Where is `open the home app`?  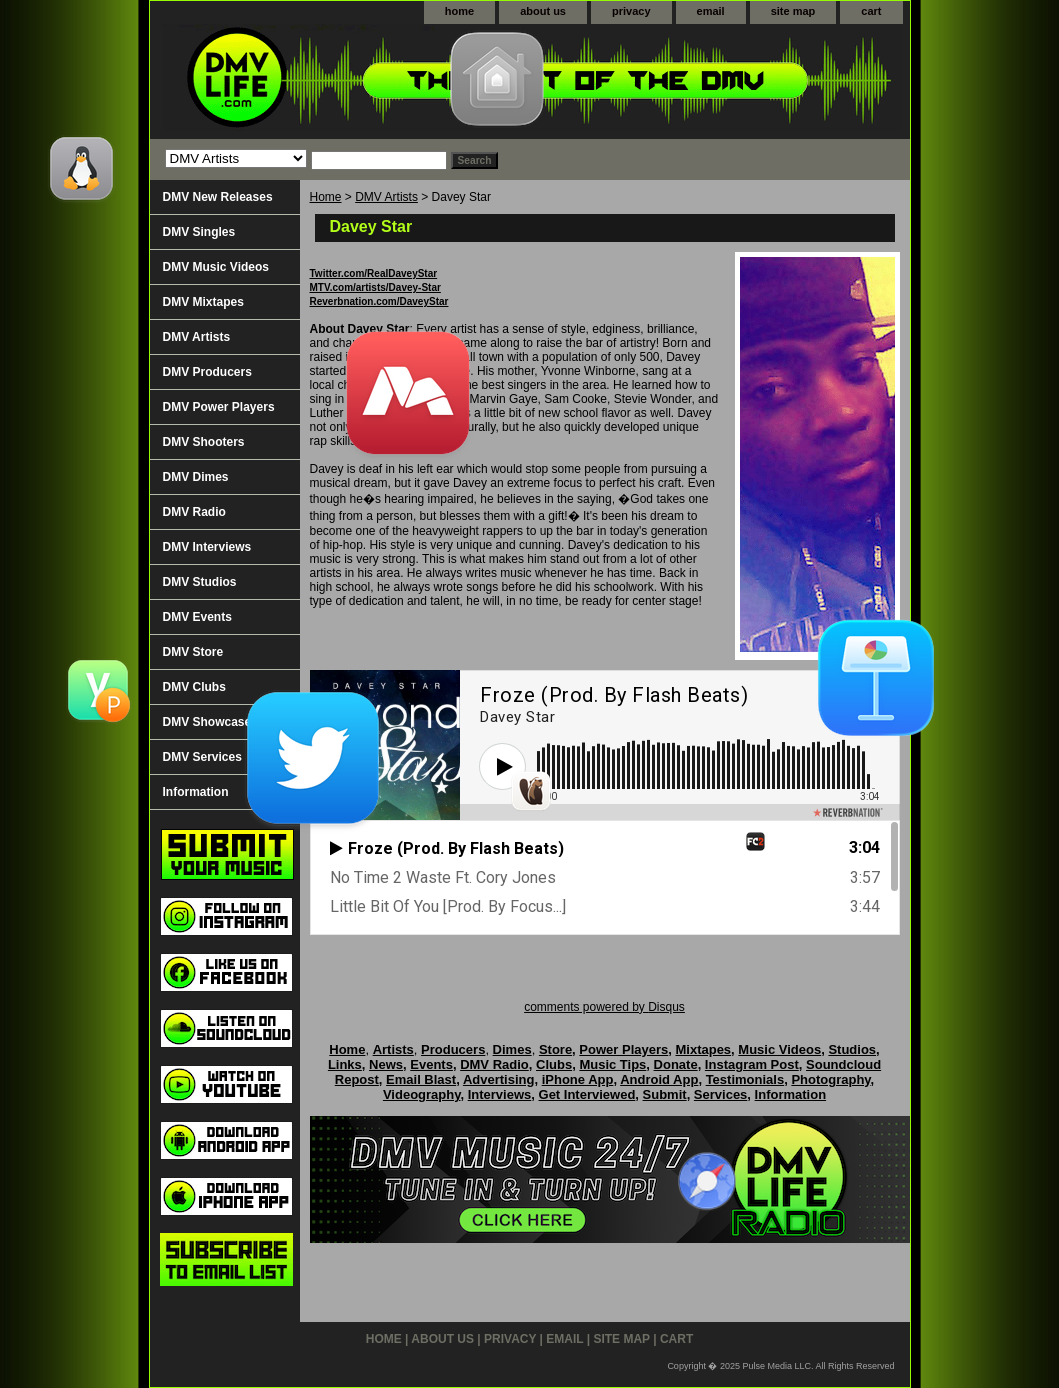
open the home app is located at coordinates (497, 79).